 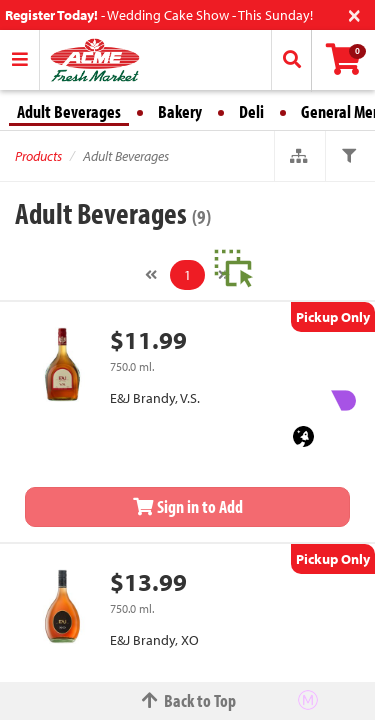 I want to click on open the Paris Metro transit app, so click(x=308, y=700).